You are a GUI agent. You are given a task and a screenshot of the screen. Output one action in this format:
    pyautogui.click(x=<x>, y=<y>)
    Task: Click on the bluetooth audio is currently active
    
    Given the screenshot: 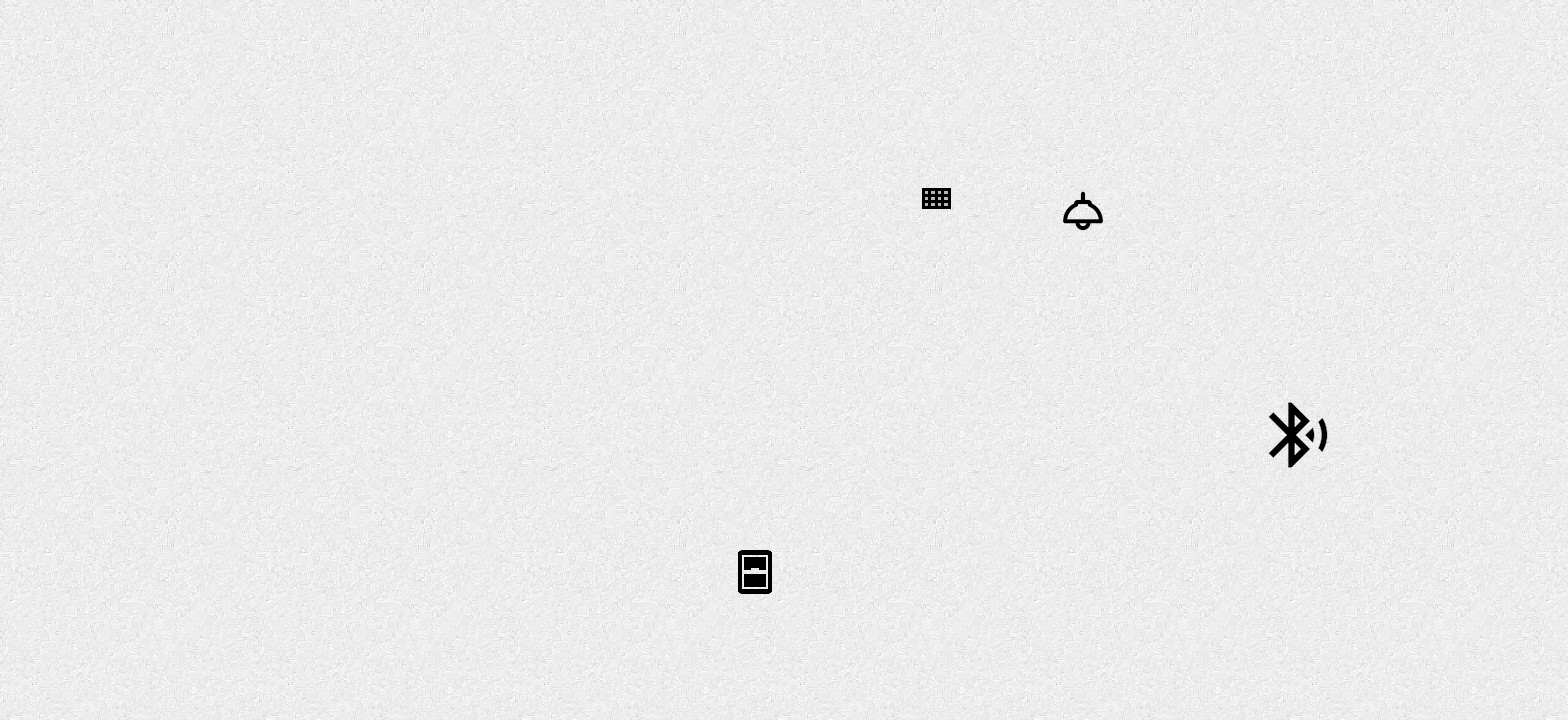 What is the action you would take?
    pyautogui.click(x=1298, y=435)
    